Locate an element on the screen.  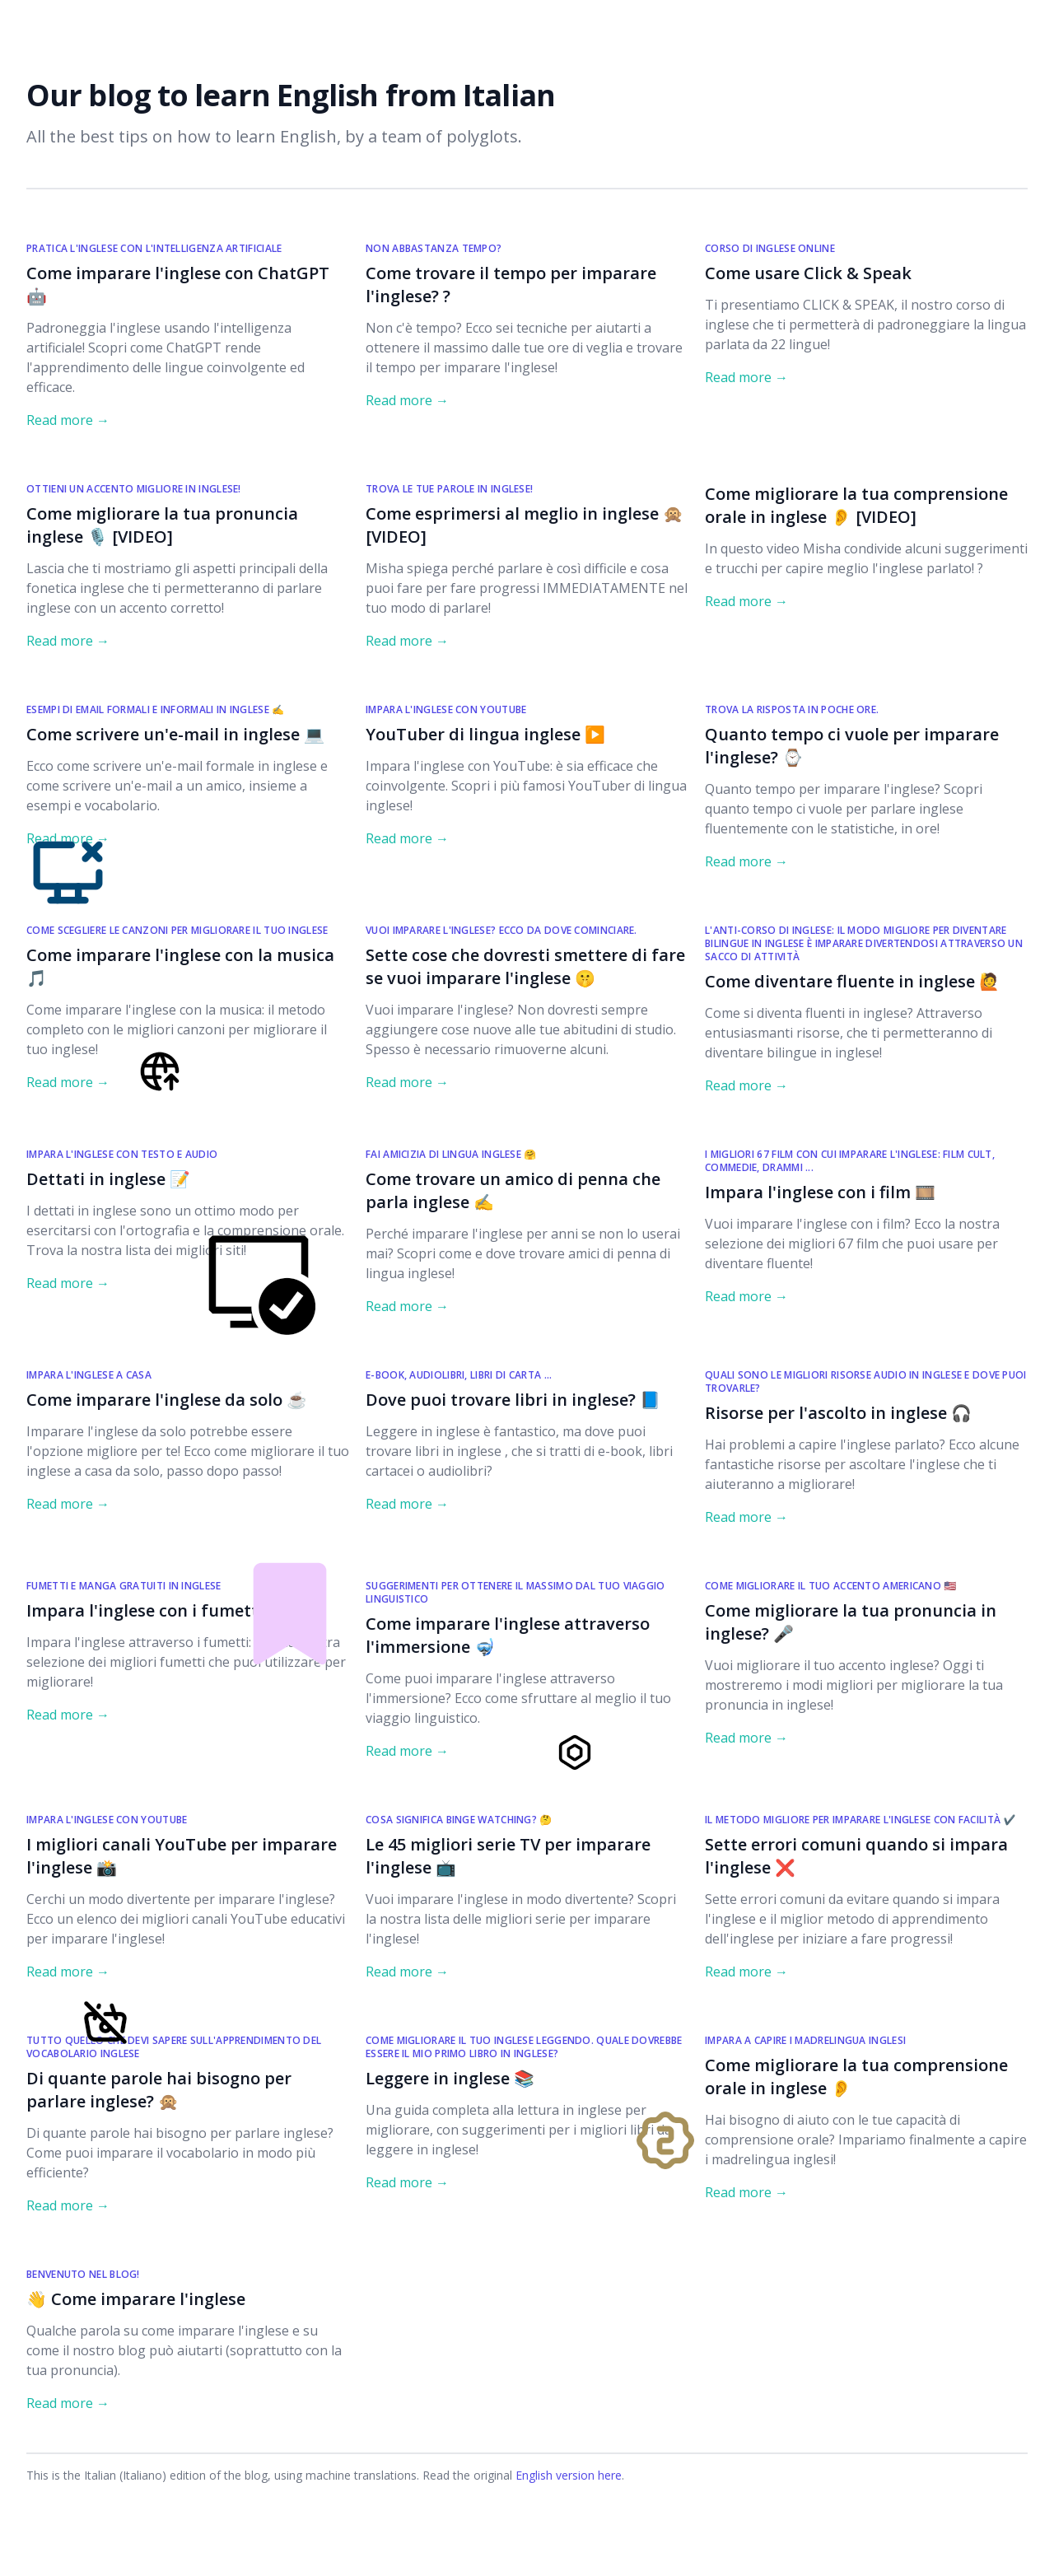
stop sharing your screen is located at coordinates (68, 872).